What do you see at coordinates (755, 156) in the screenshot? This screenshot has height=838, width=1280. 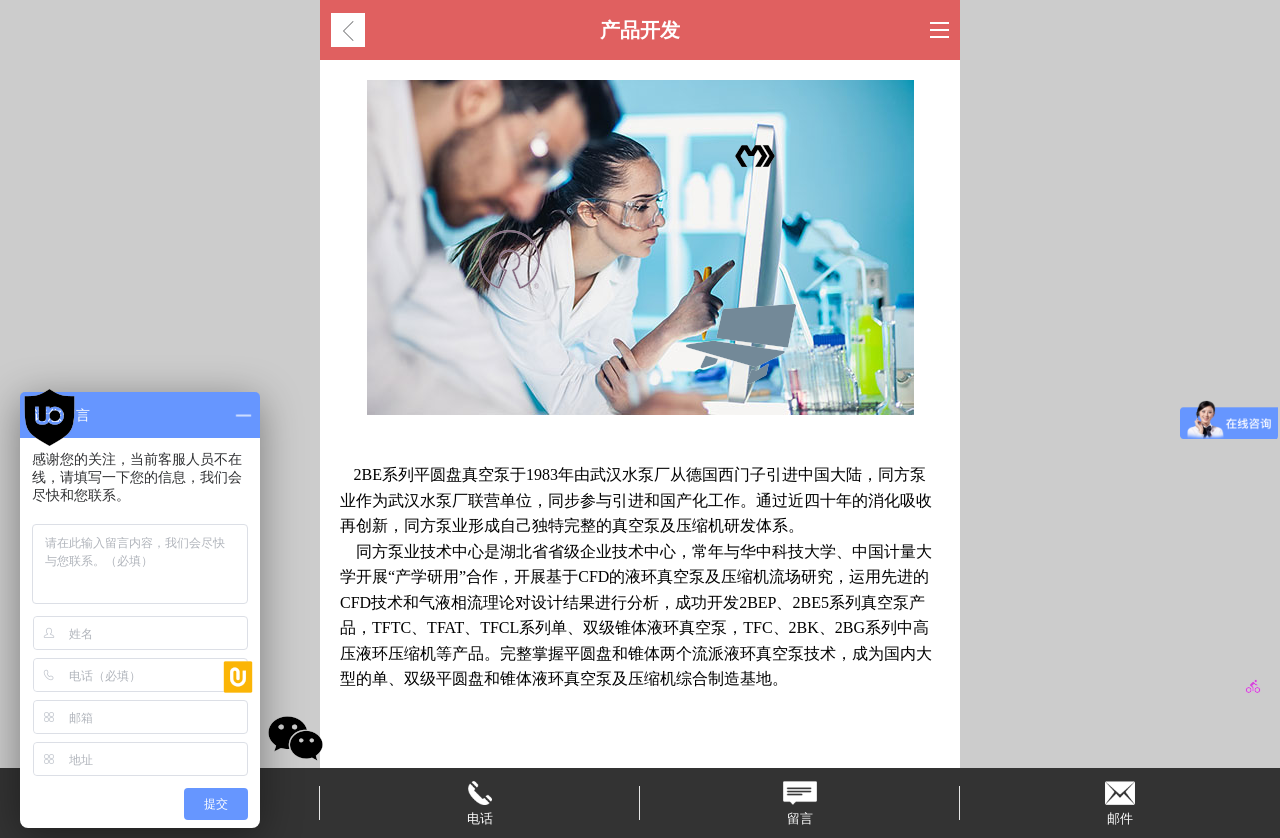 I see `marko javascript framework logo` at bounding box center [755, 156].